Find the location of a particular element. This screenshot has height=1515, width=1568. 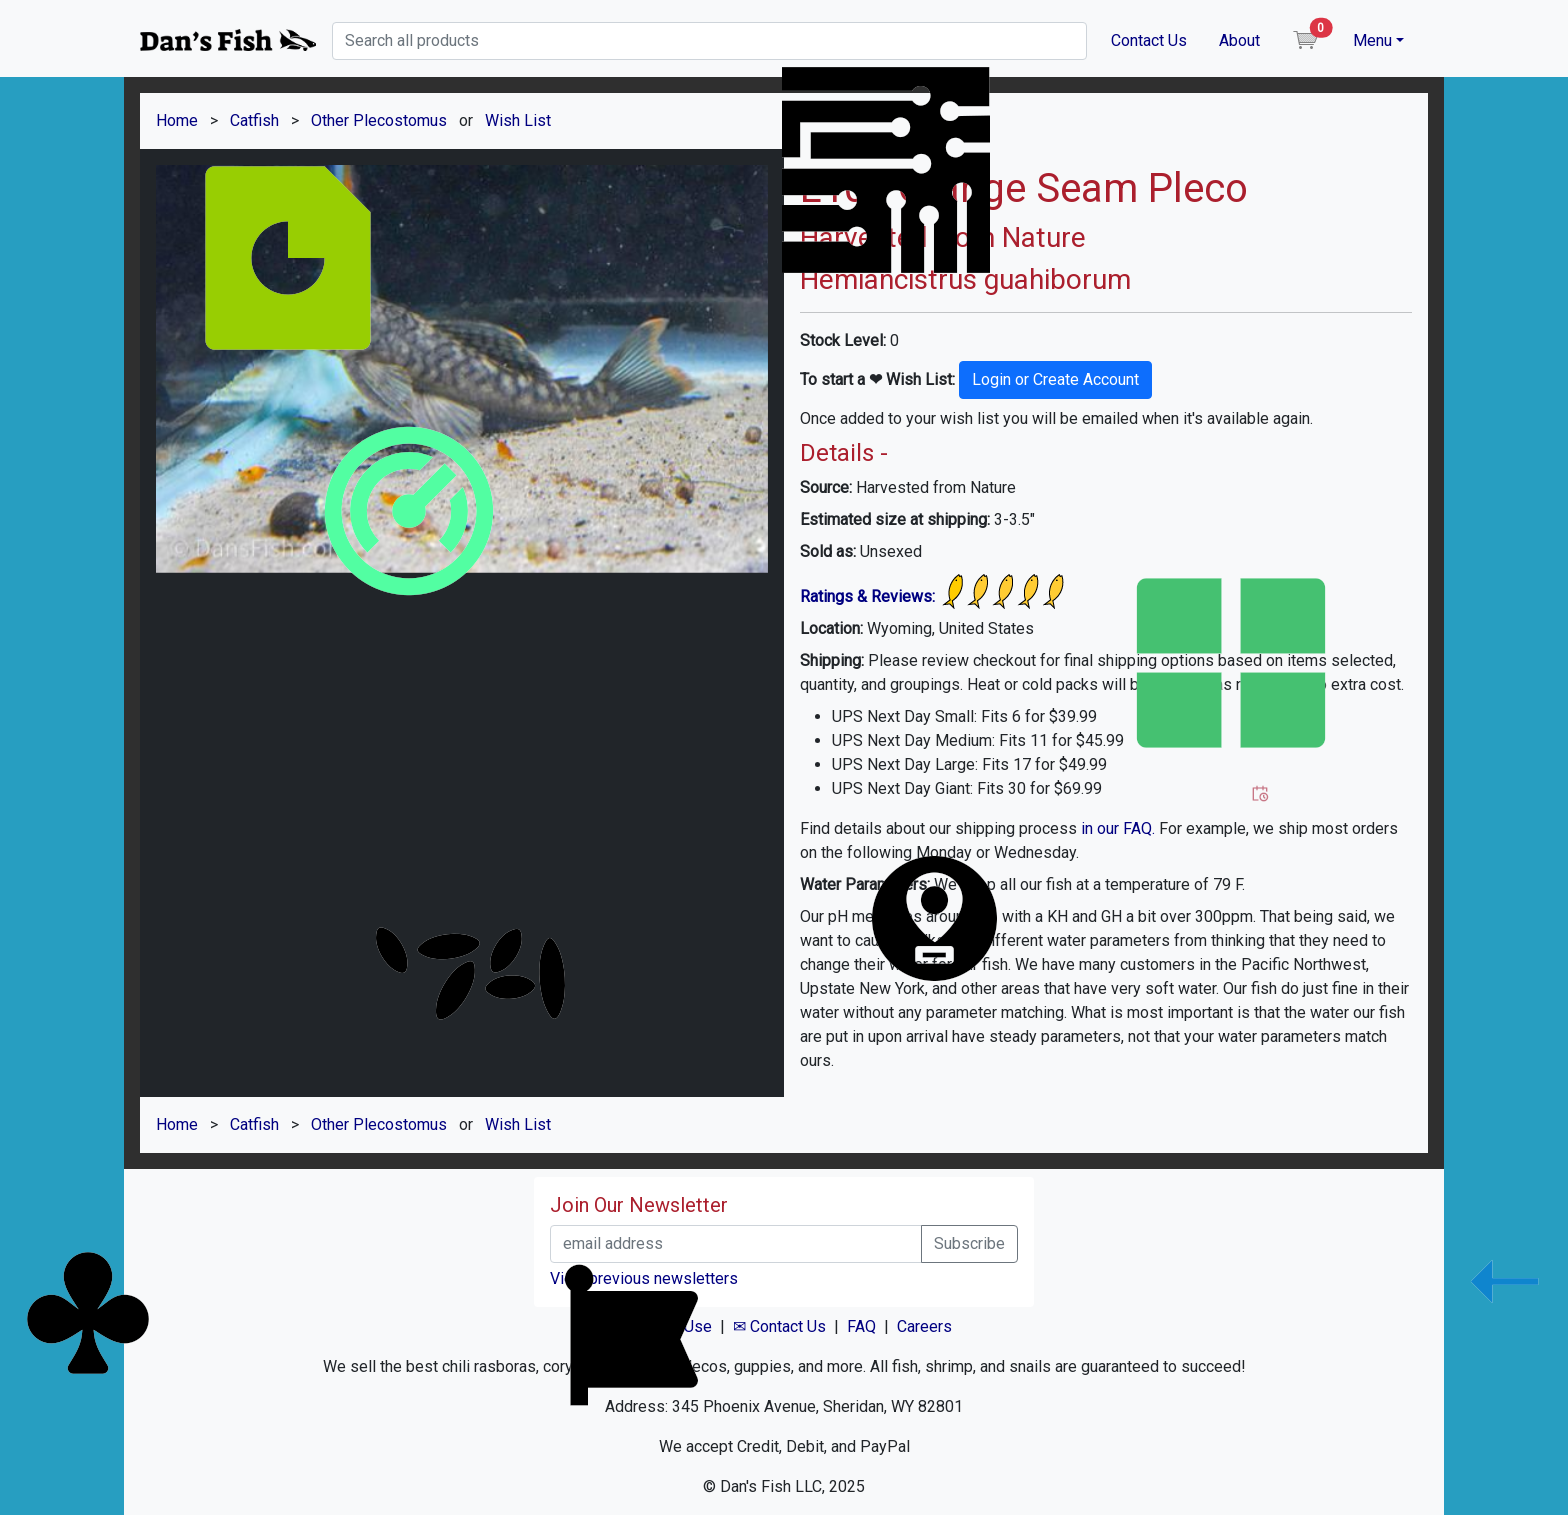

view scheduled events or appointments is located at coordinates (1260, 794).